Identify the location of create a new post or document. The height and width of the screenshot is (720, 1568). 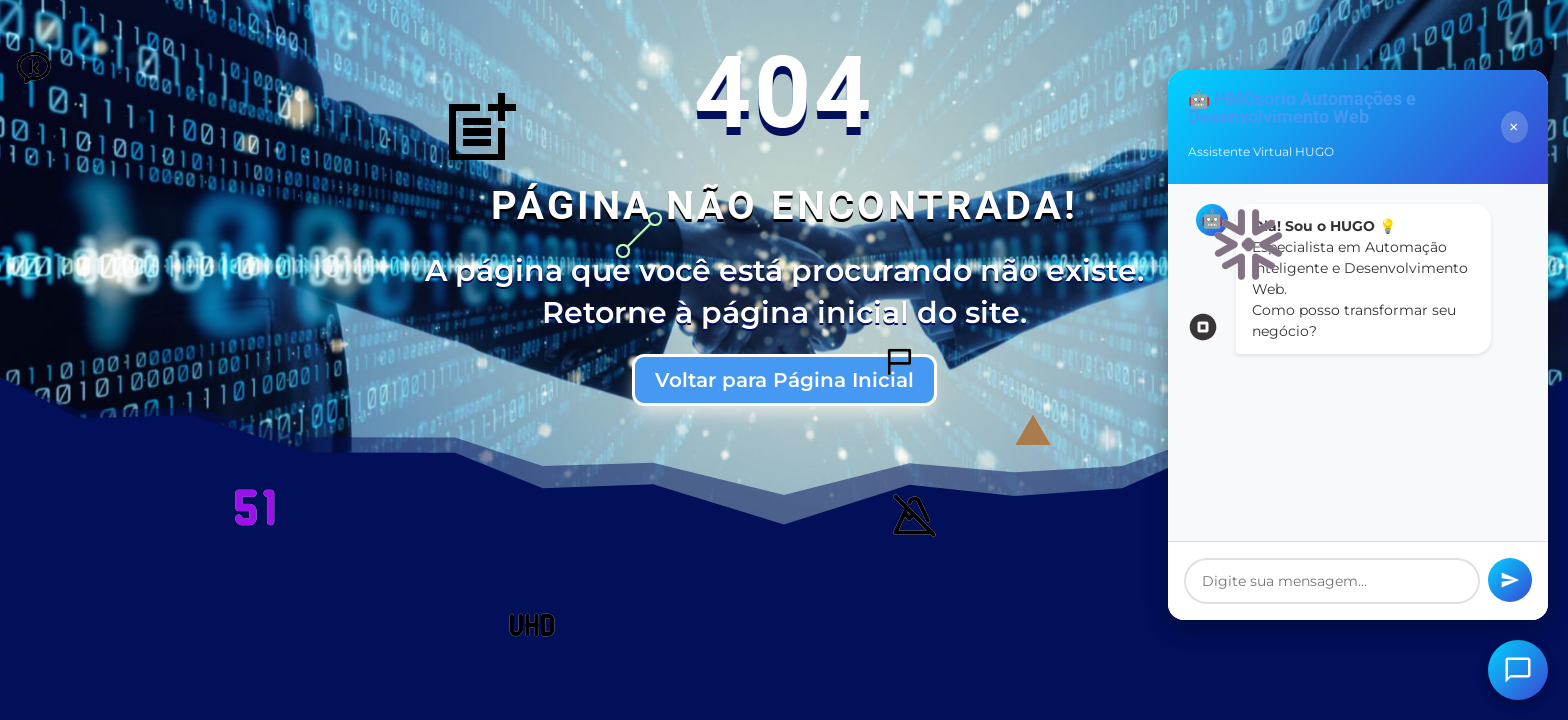
(480, 128).